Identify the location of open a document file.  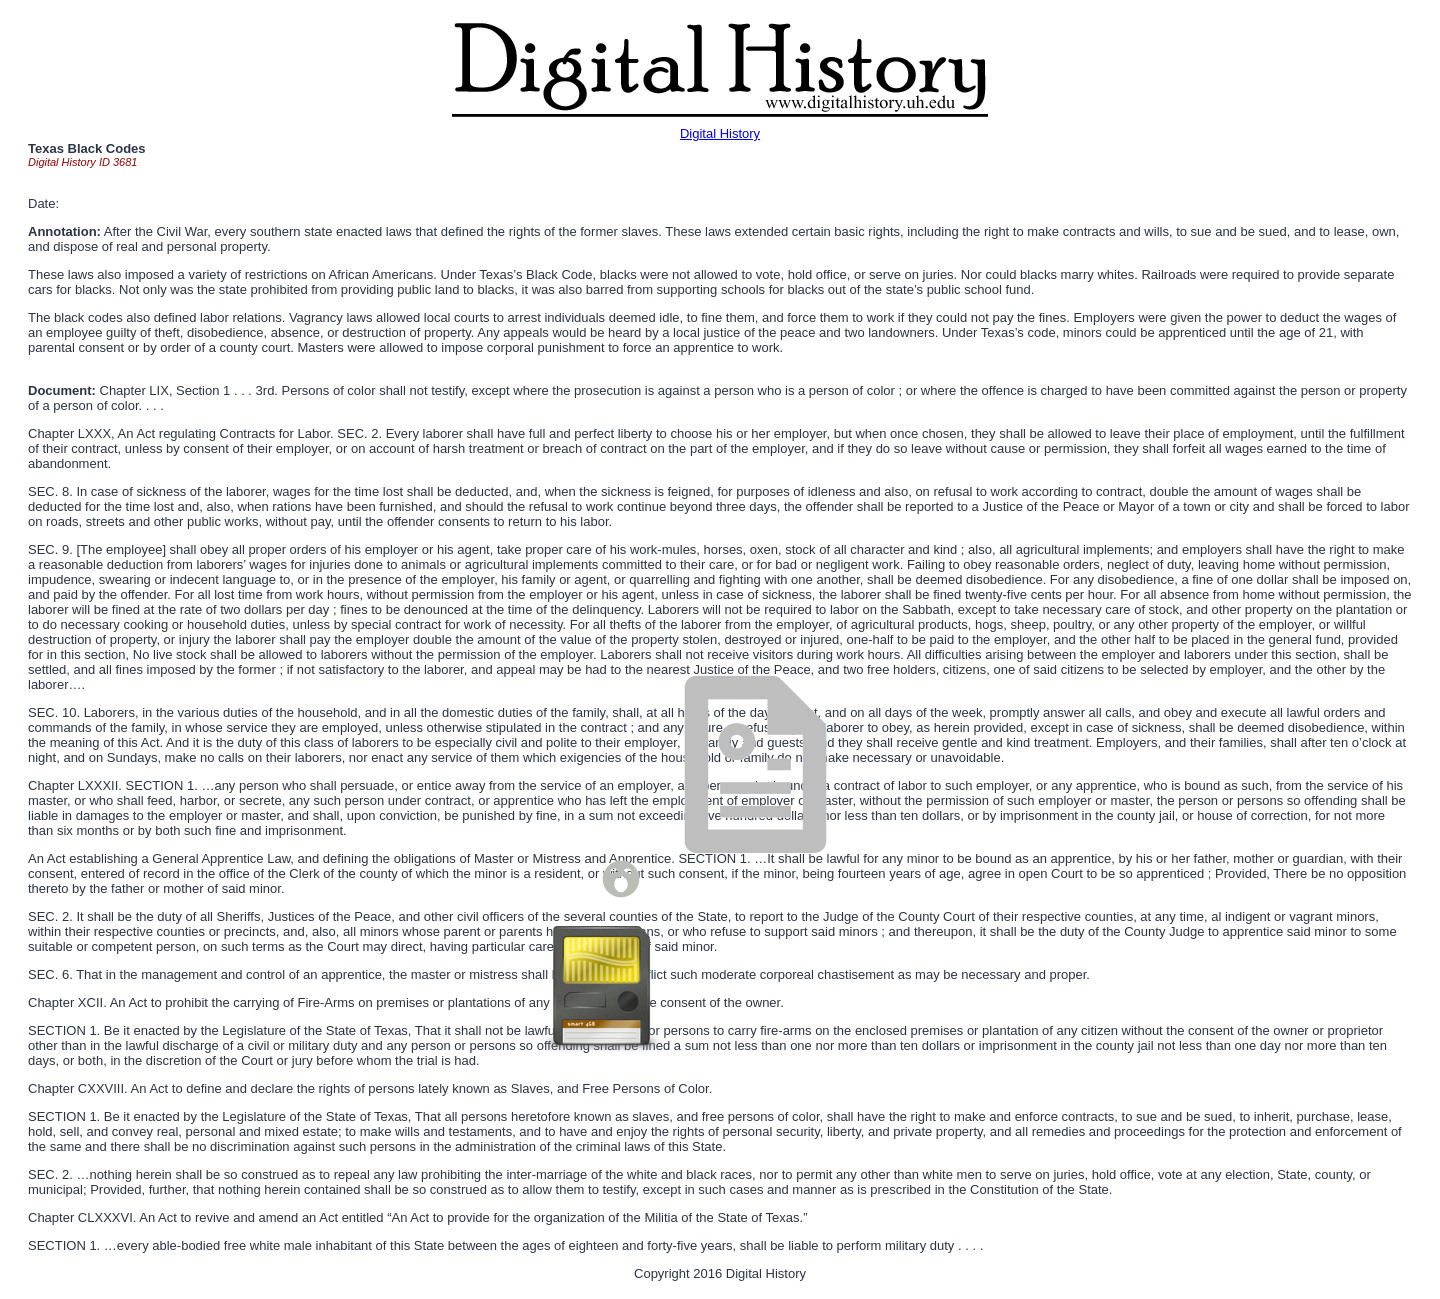
(755, 758).